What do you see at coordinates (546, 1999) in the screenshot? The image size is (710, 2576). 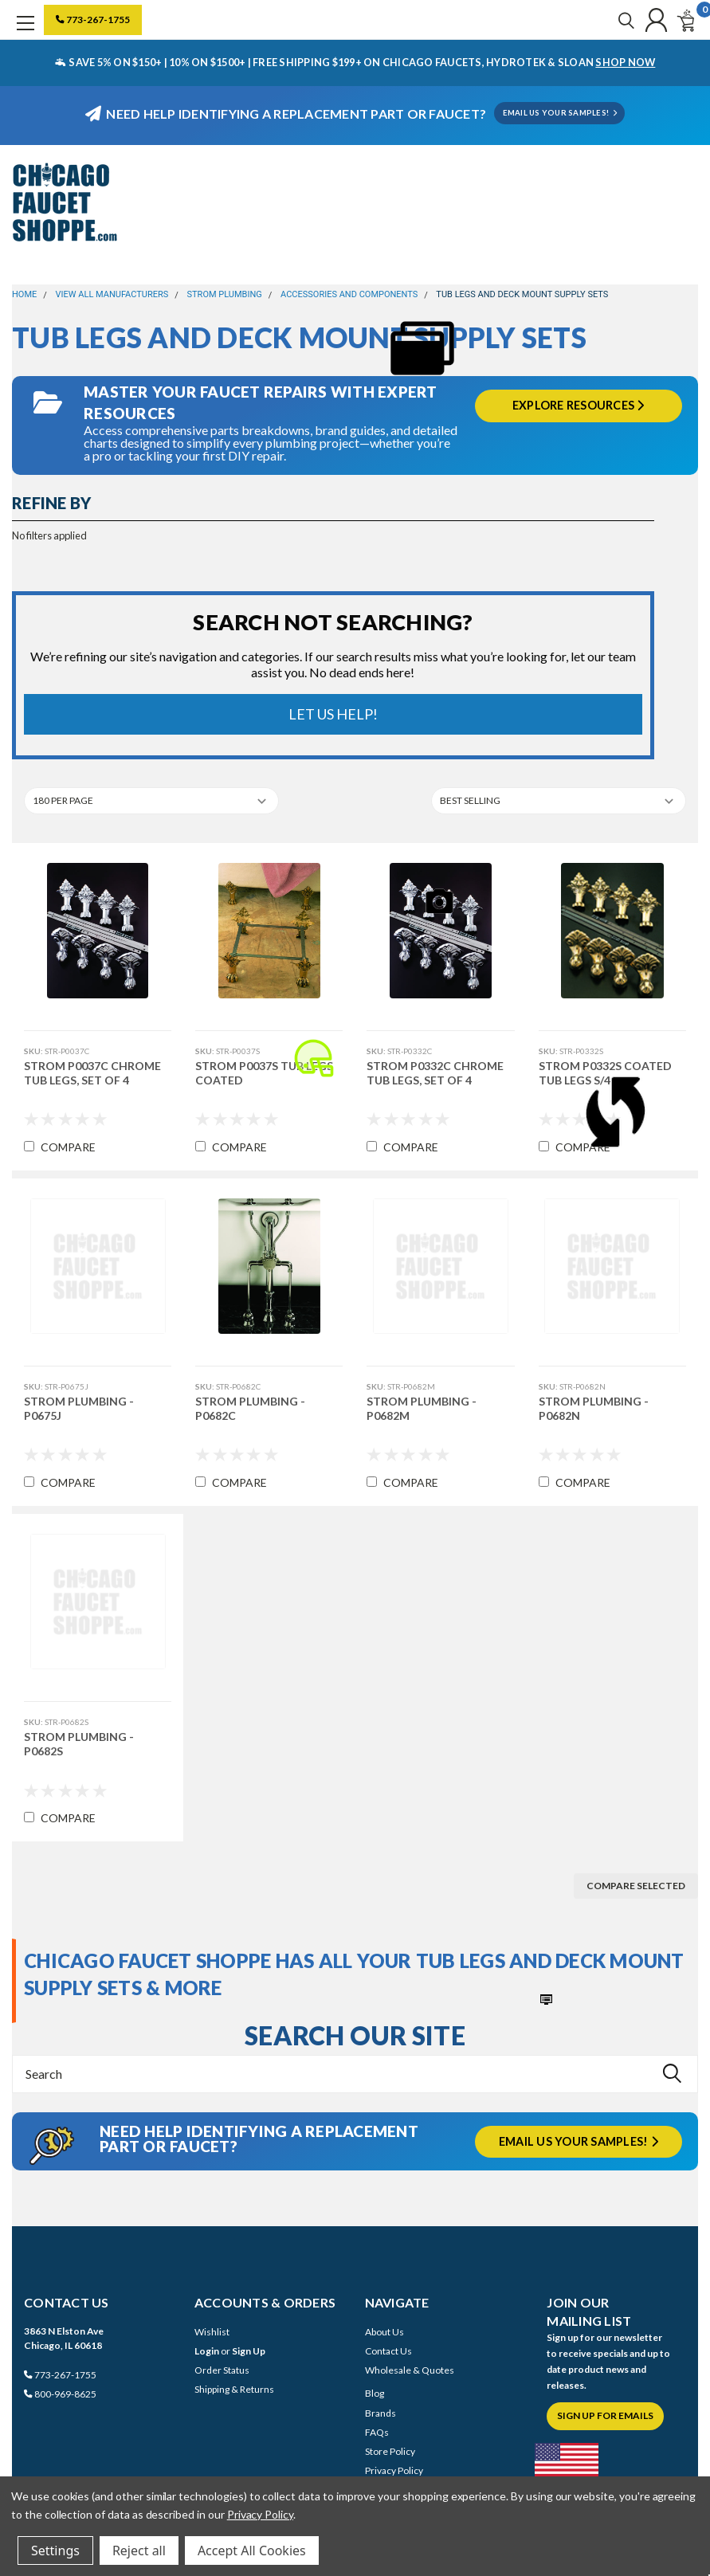 I see `access DVR or recorded content` at bounding box center [546, 1999].